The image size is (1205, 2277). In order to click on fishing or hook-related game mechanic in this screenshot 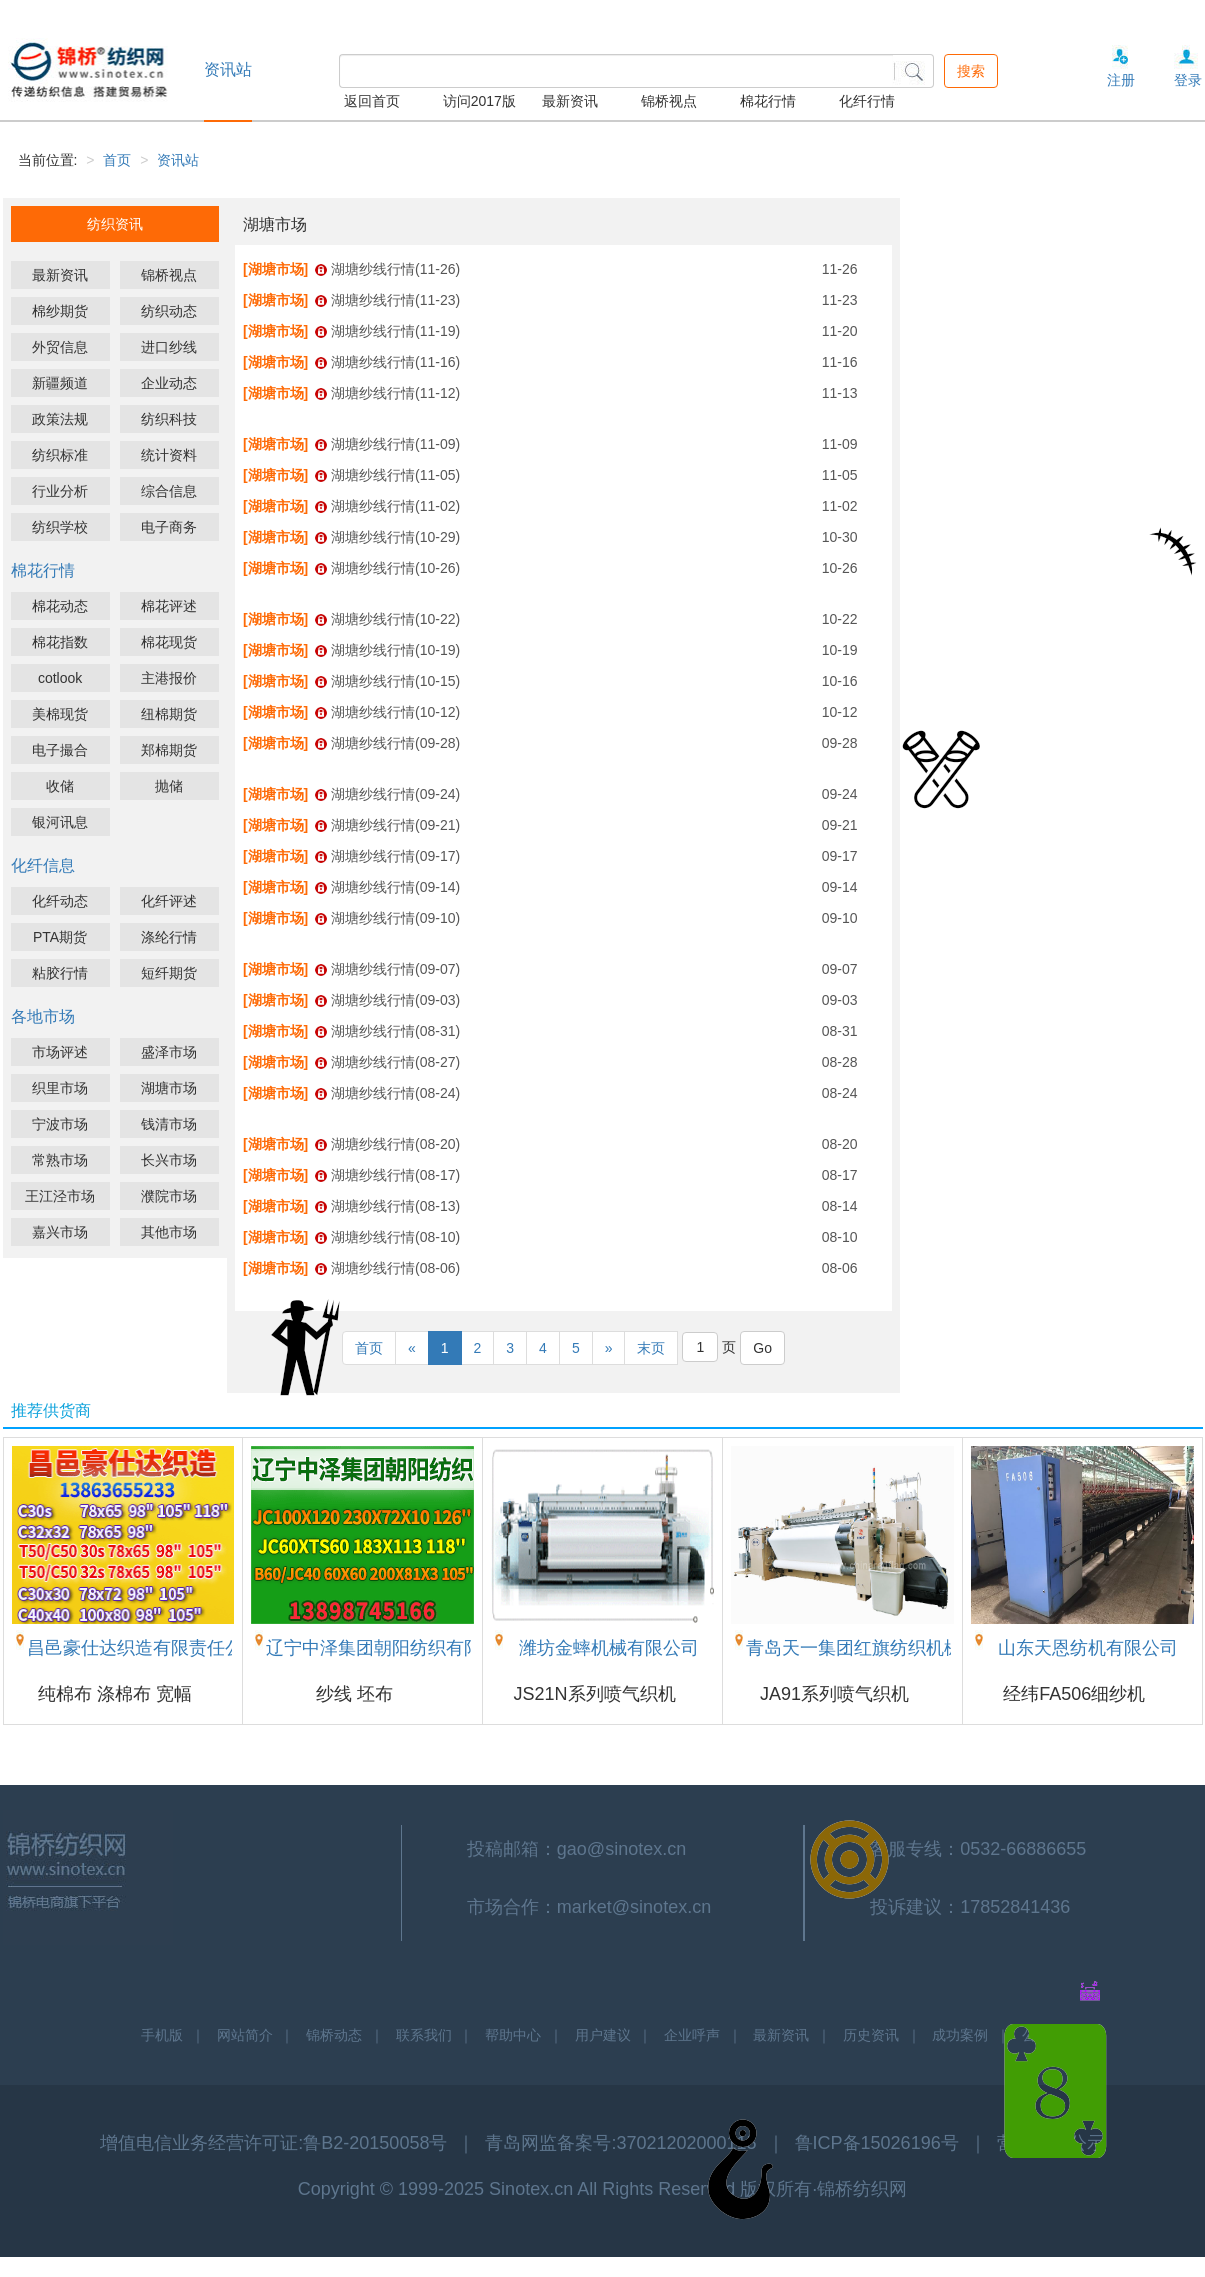, I will do `click(741, 2170)`.